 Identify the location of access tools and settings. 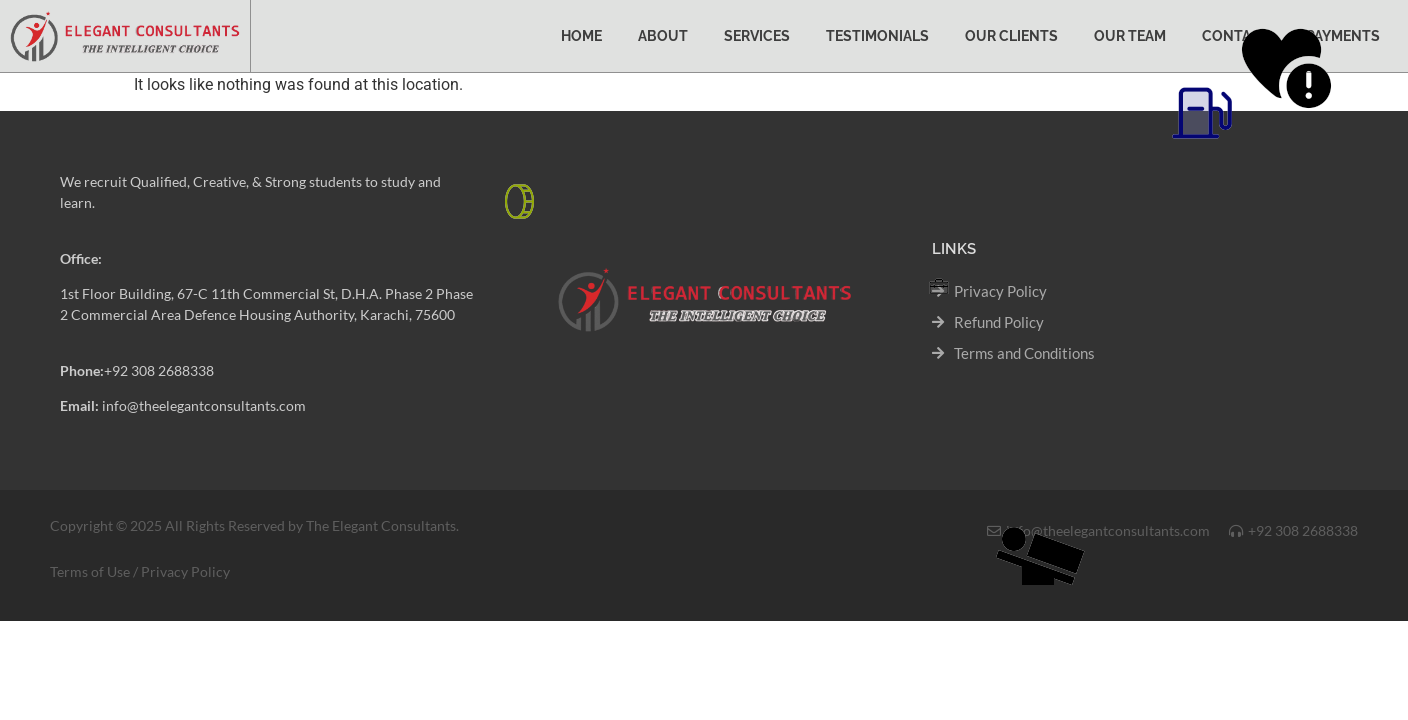
(939, 287).